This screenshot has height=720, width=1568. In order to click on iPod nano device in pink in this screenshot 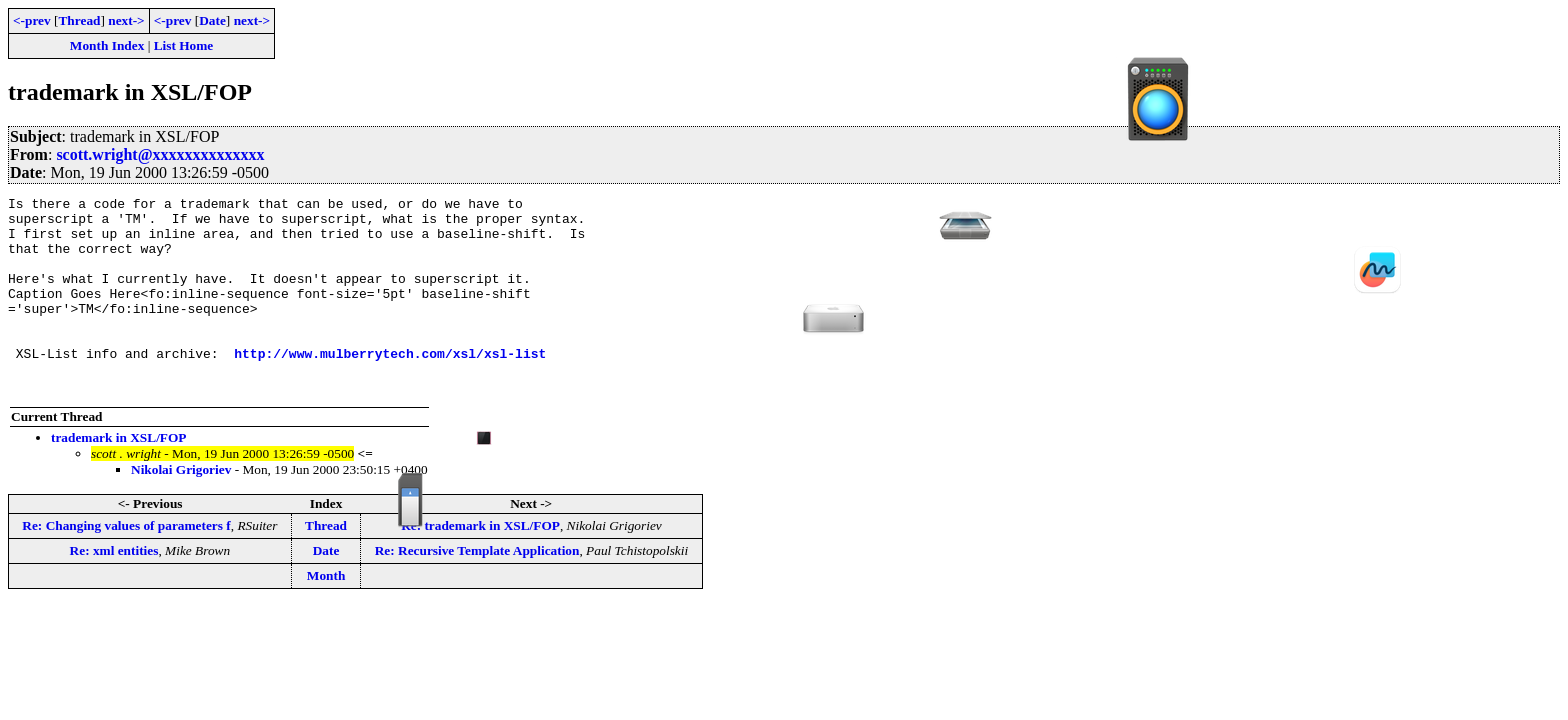, I will do `click(484, 438)`.